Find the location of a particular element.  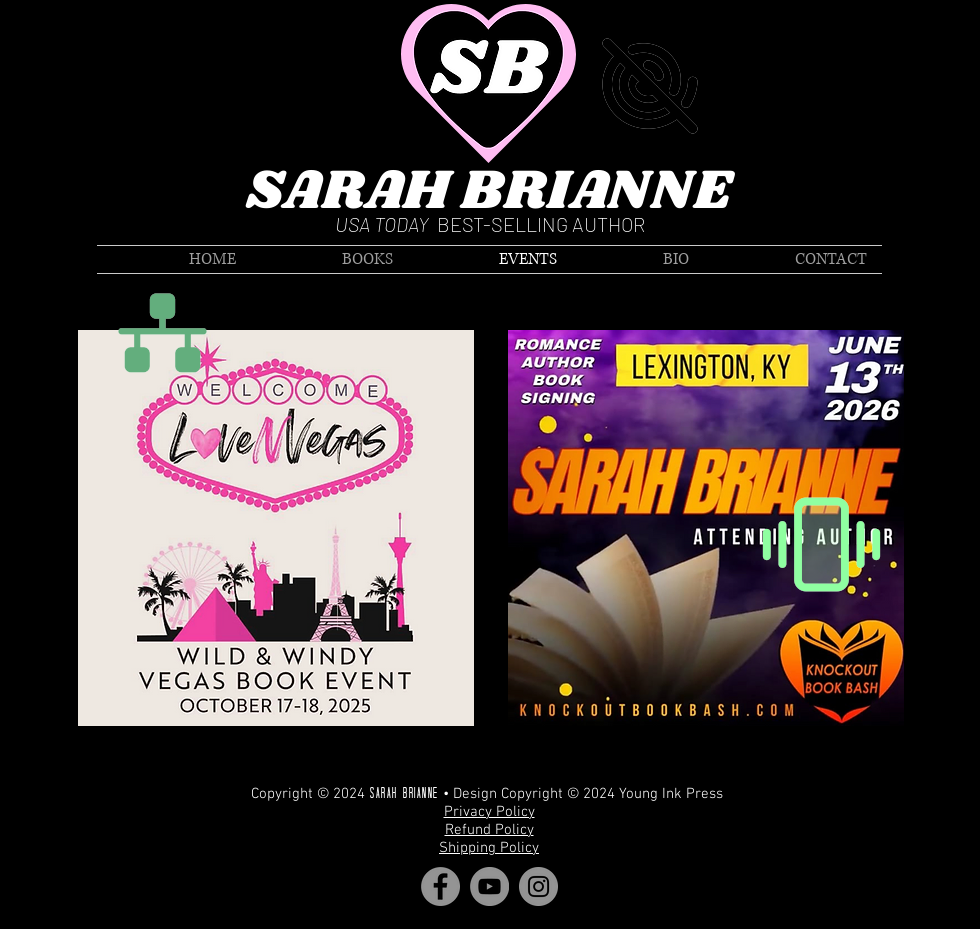

view network connections is located at coordinates (162, 334).